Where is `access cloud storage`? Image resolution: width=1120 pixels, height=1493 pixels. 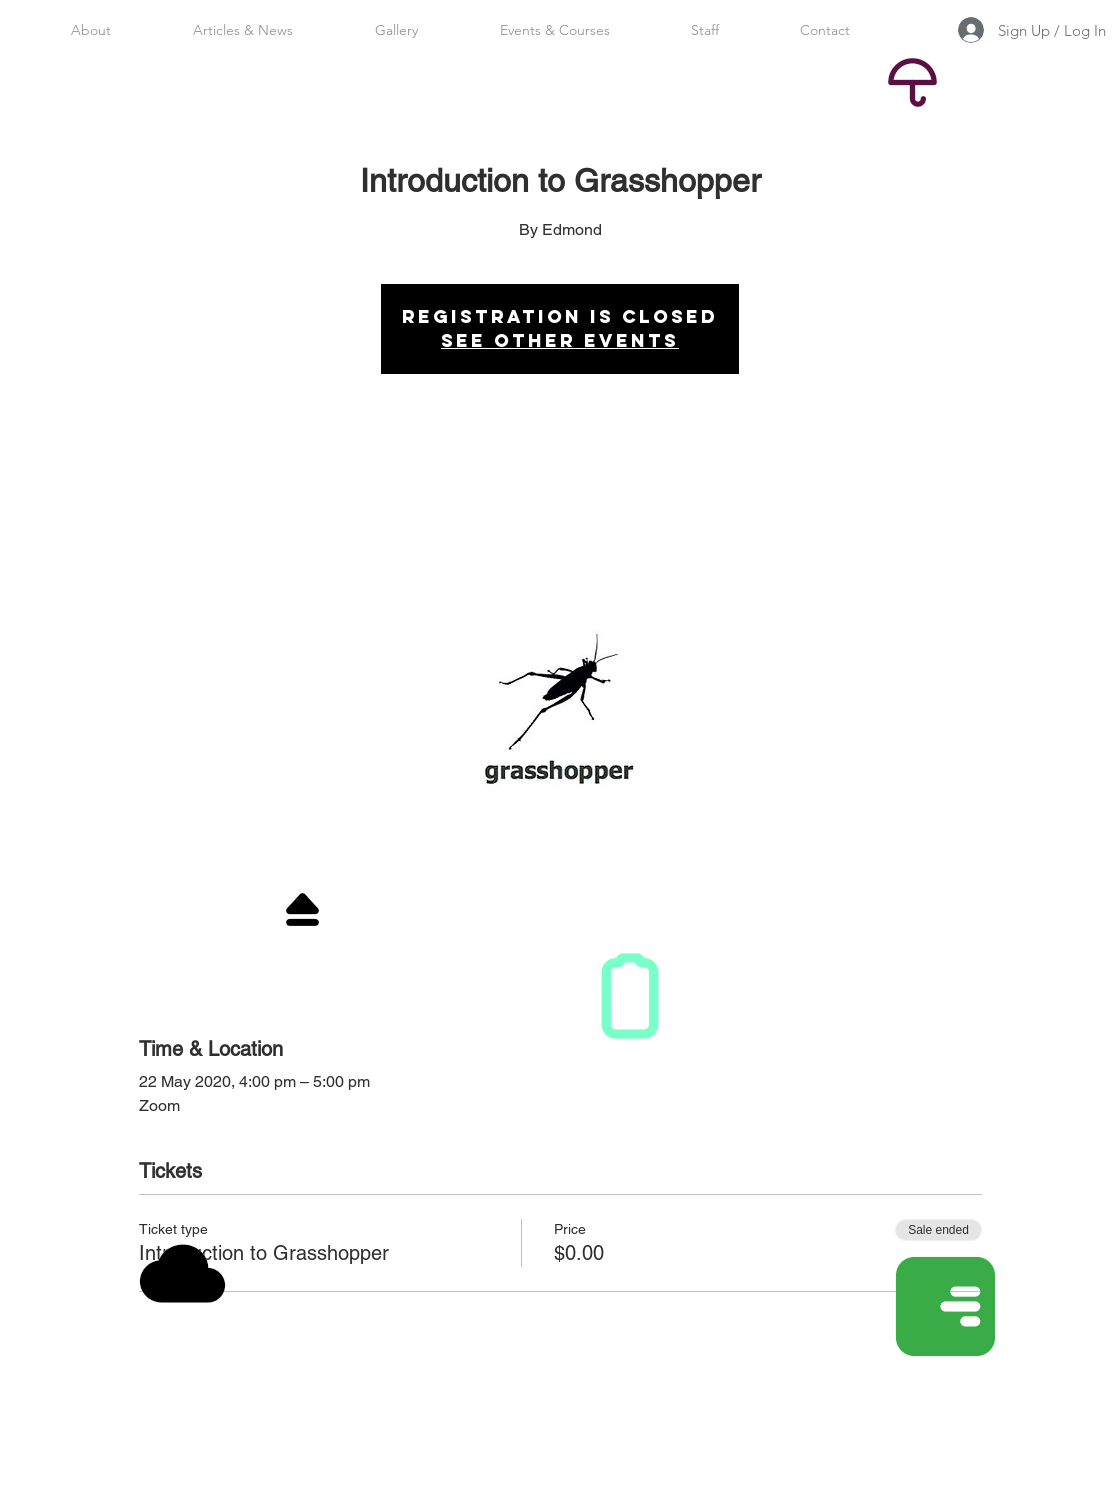
access cloud storage is located at coordinates (182, 1275).